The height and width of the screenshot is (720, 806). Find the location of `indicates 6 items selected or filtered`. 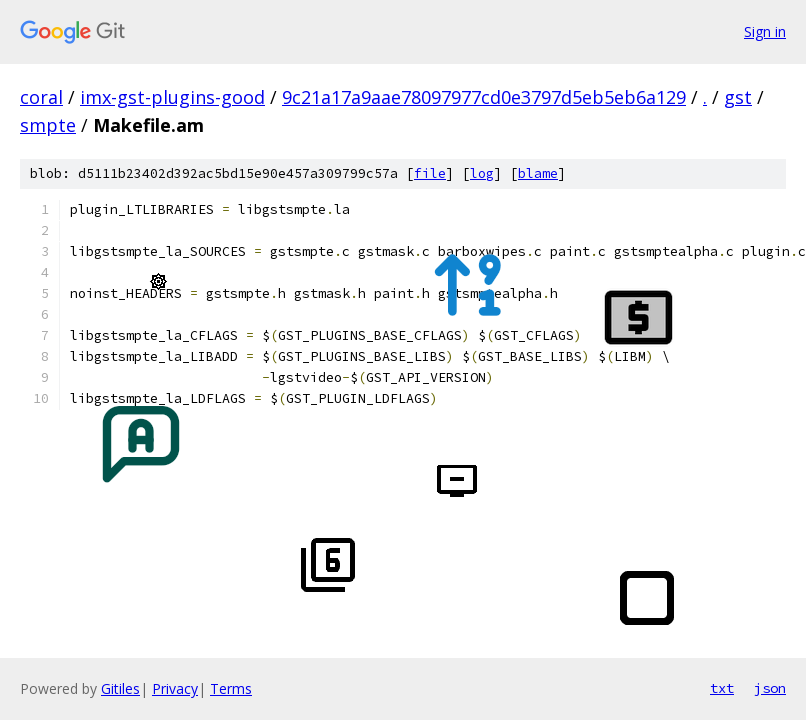

indicates 6 items selected or filtered is located at coordinates (328, 565).